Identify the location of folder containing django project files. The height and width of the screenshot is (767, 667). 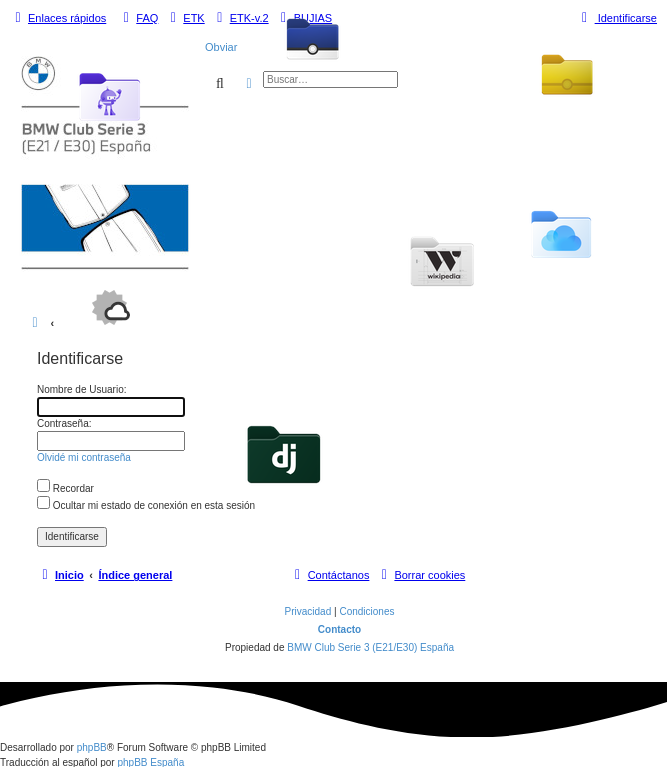
(283, 456).